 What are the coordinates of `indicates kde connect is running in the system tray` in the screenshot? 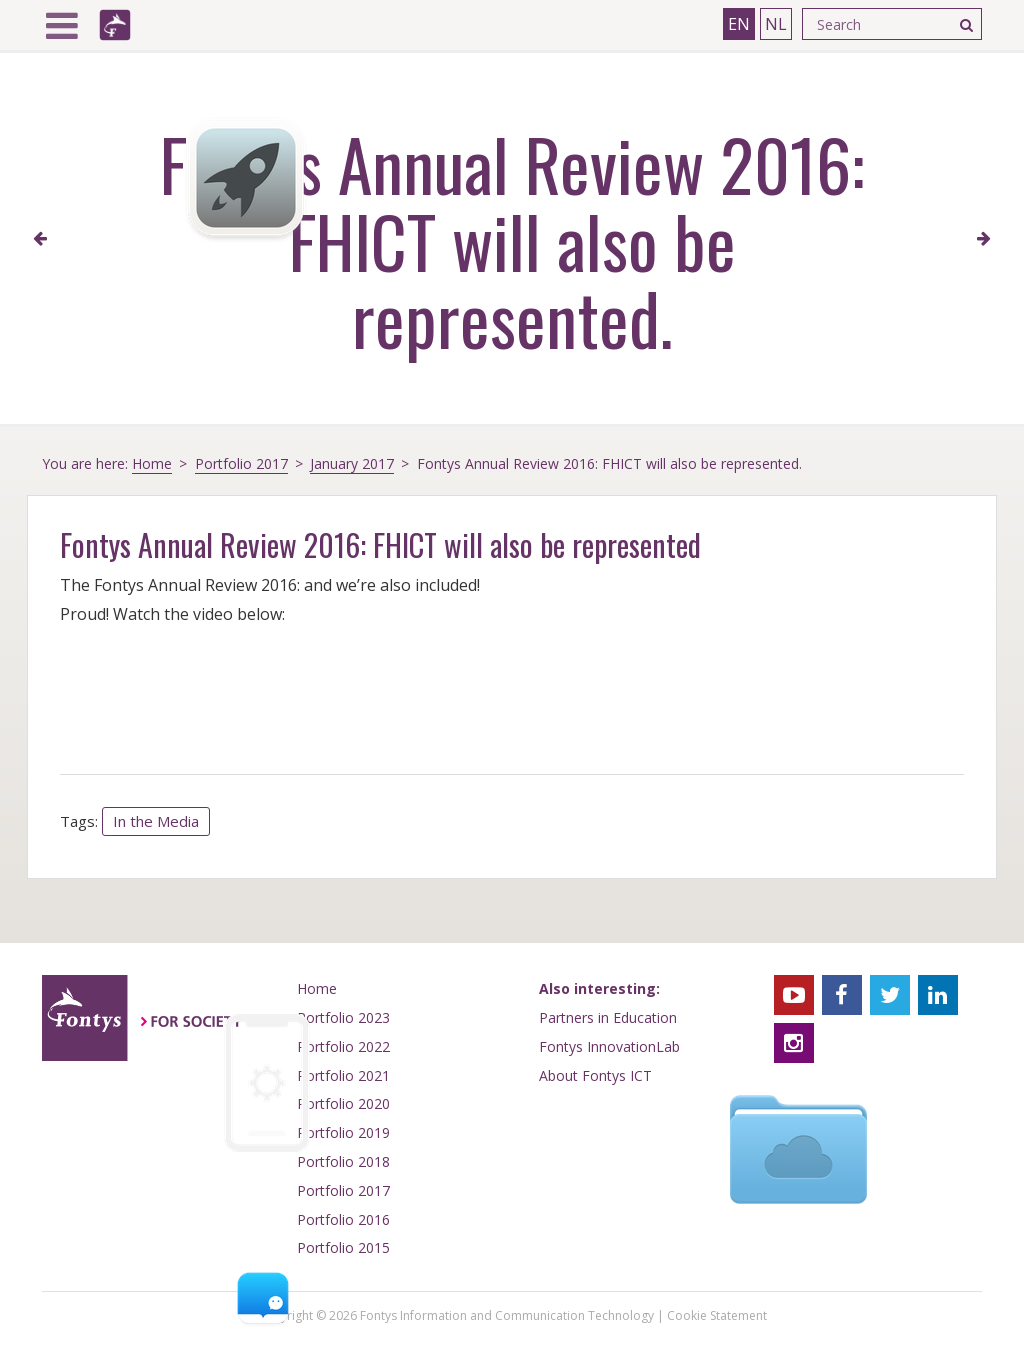 It's located at (267, 1083).